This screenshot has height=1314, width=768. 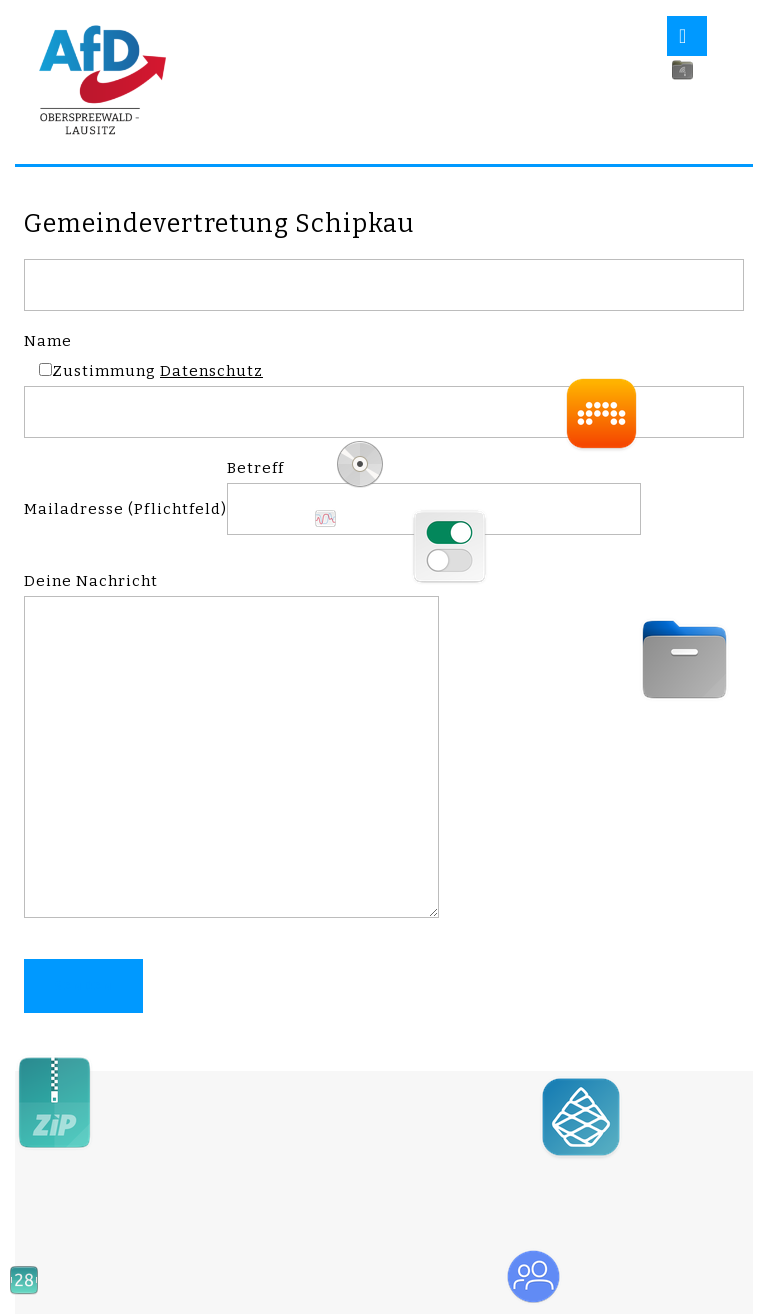 I want to click on open Pinegrow web editor application, so click(x=581, y=1117).